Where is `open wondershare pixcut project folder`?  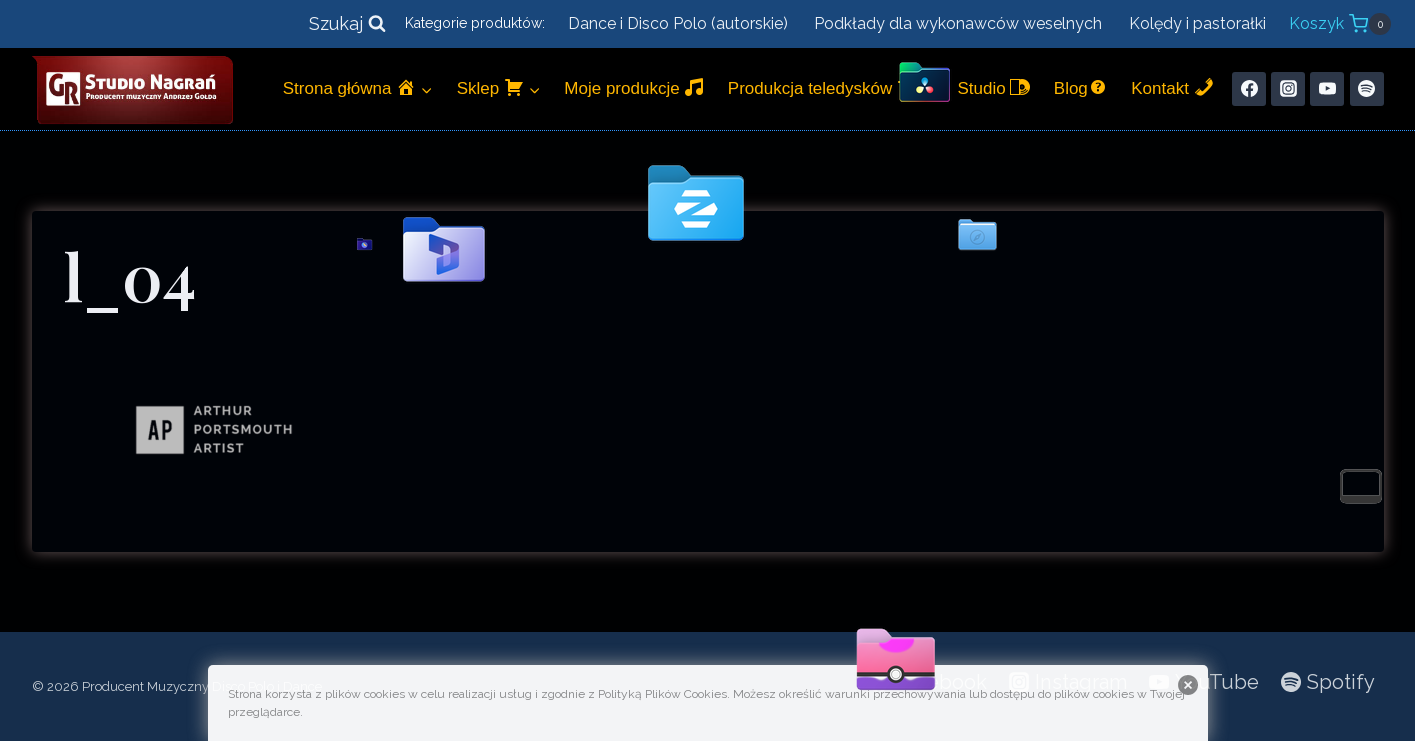
open wondershare pixcut project folder is located at coordinates (364, 244).